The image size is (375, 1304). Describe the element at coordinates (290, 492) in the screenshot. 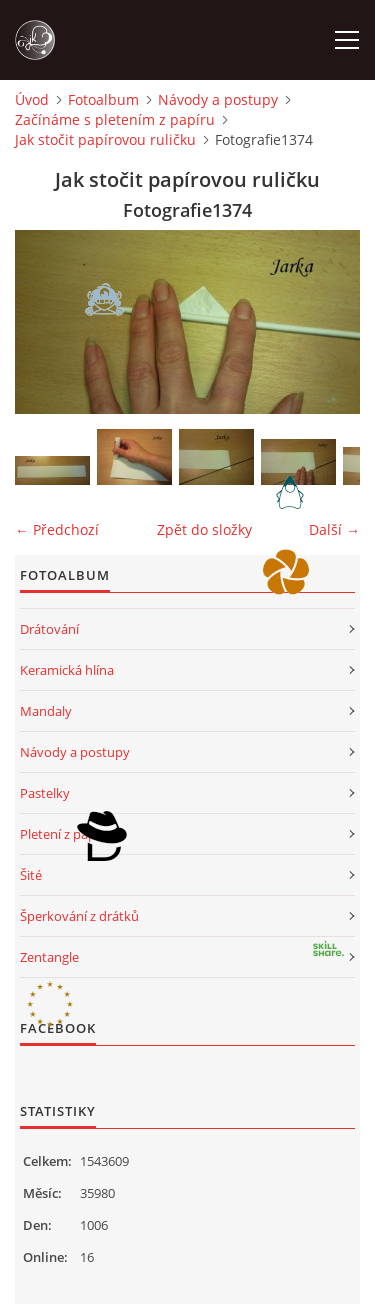

I see `OpenJDK project logo` at that location.